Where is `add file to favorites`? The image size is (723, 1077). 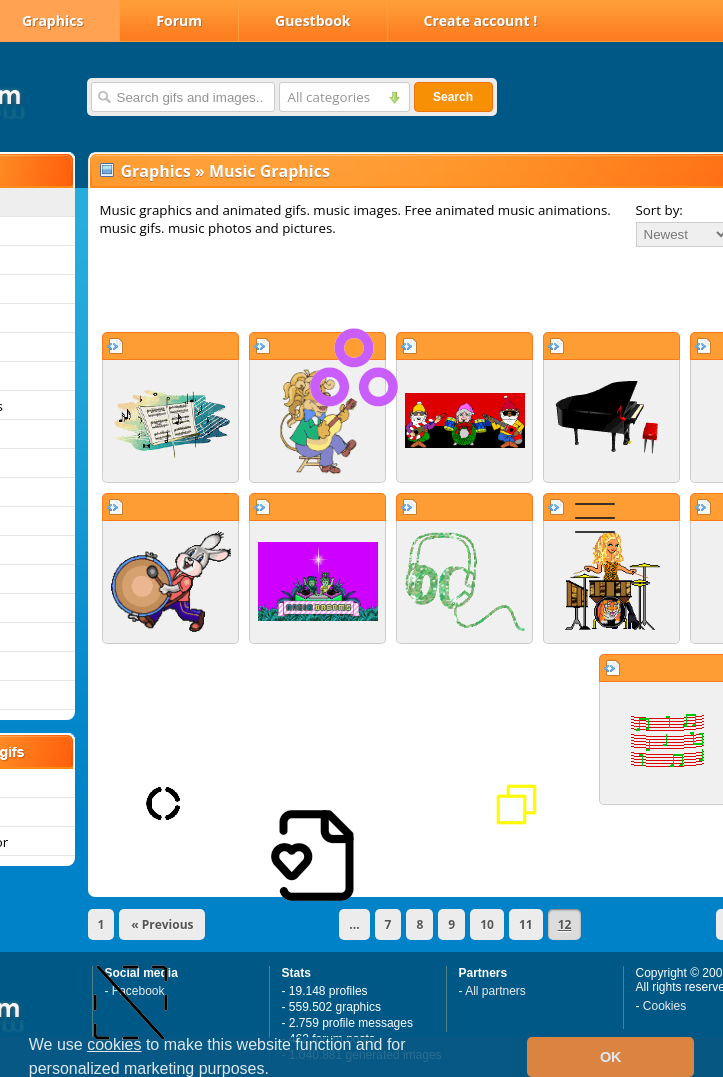
add file to favorites is located at coordinates (316, 855).